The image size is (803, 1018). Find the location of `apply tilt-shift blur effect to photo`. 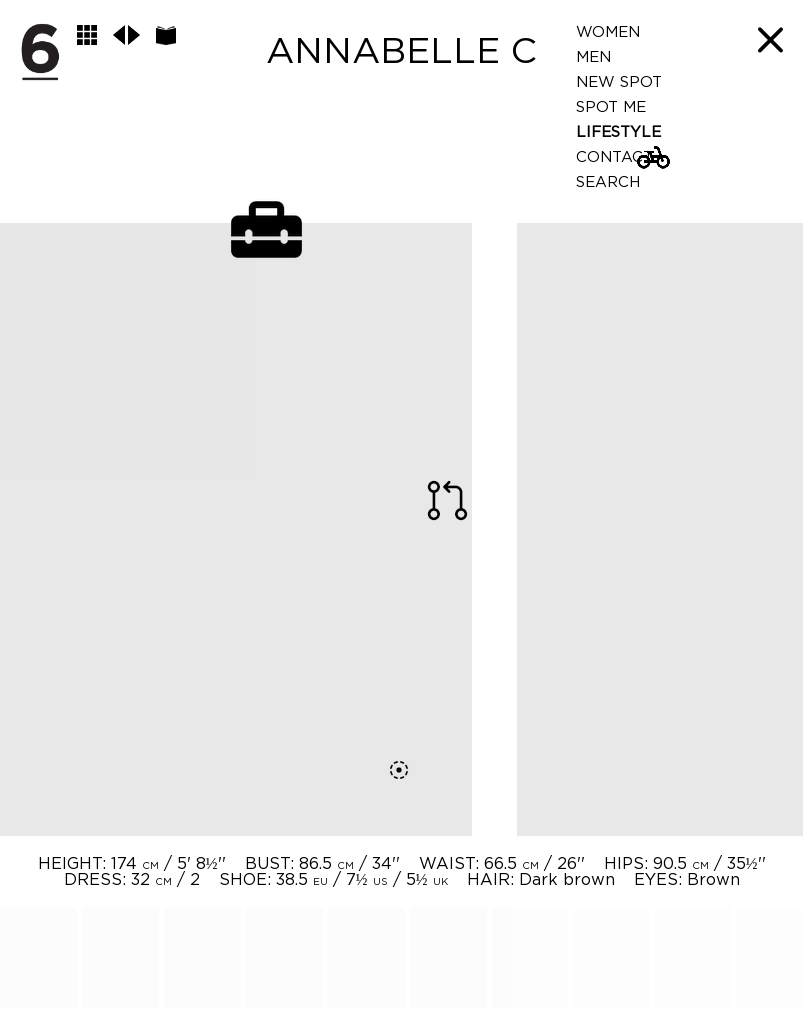

apply tilt-shift blur effect to photo is located at coordinates (399, 770).